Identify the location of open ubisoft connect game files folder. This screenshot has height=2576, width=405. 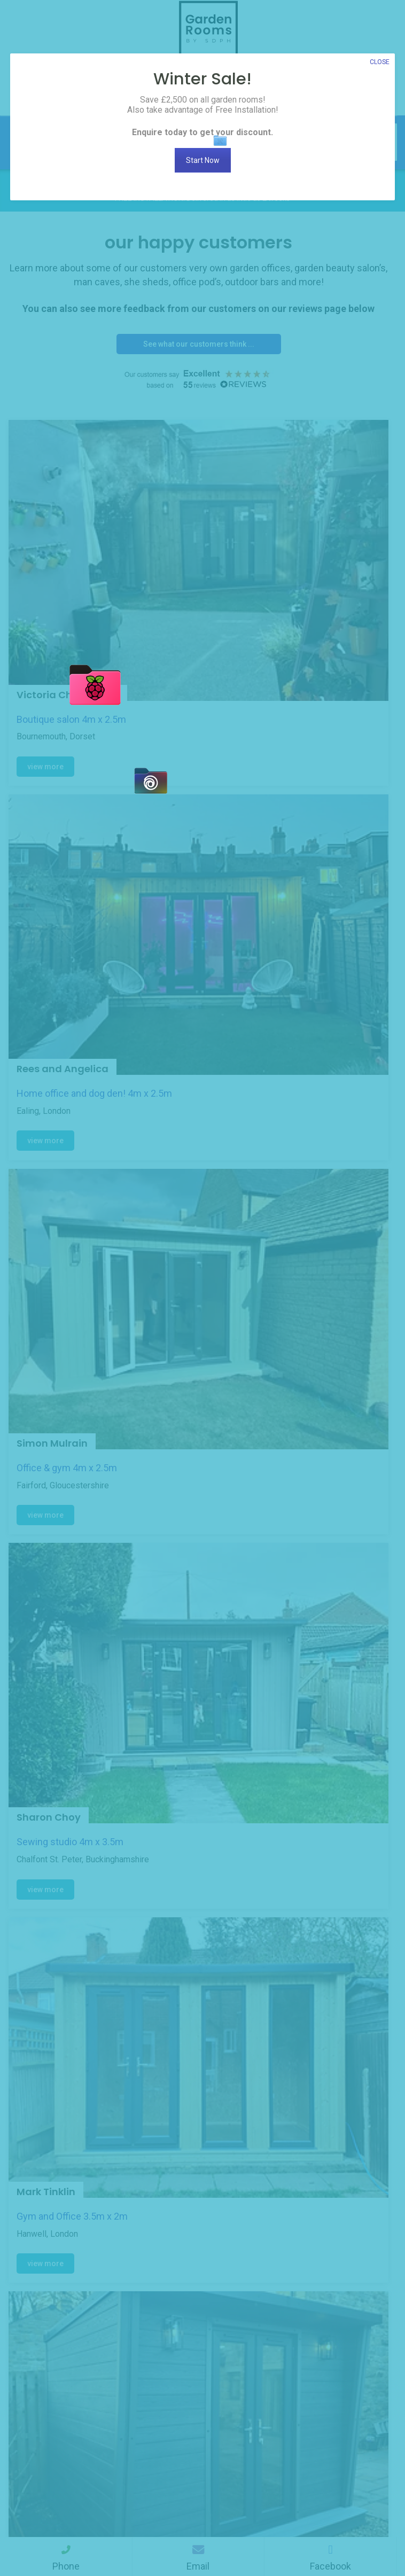
(151, 782).